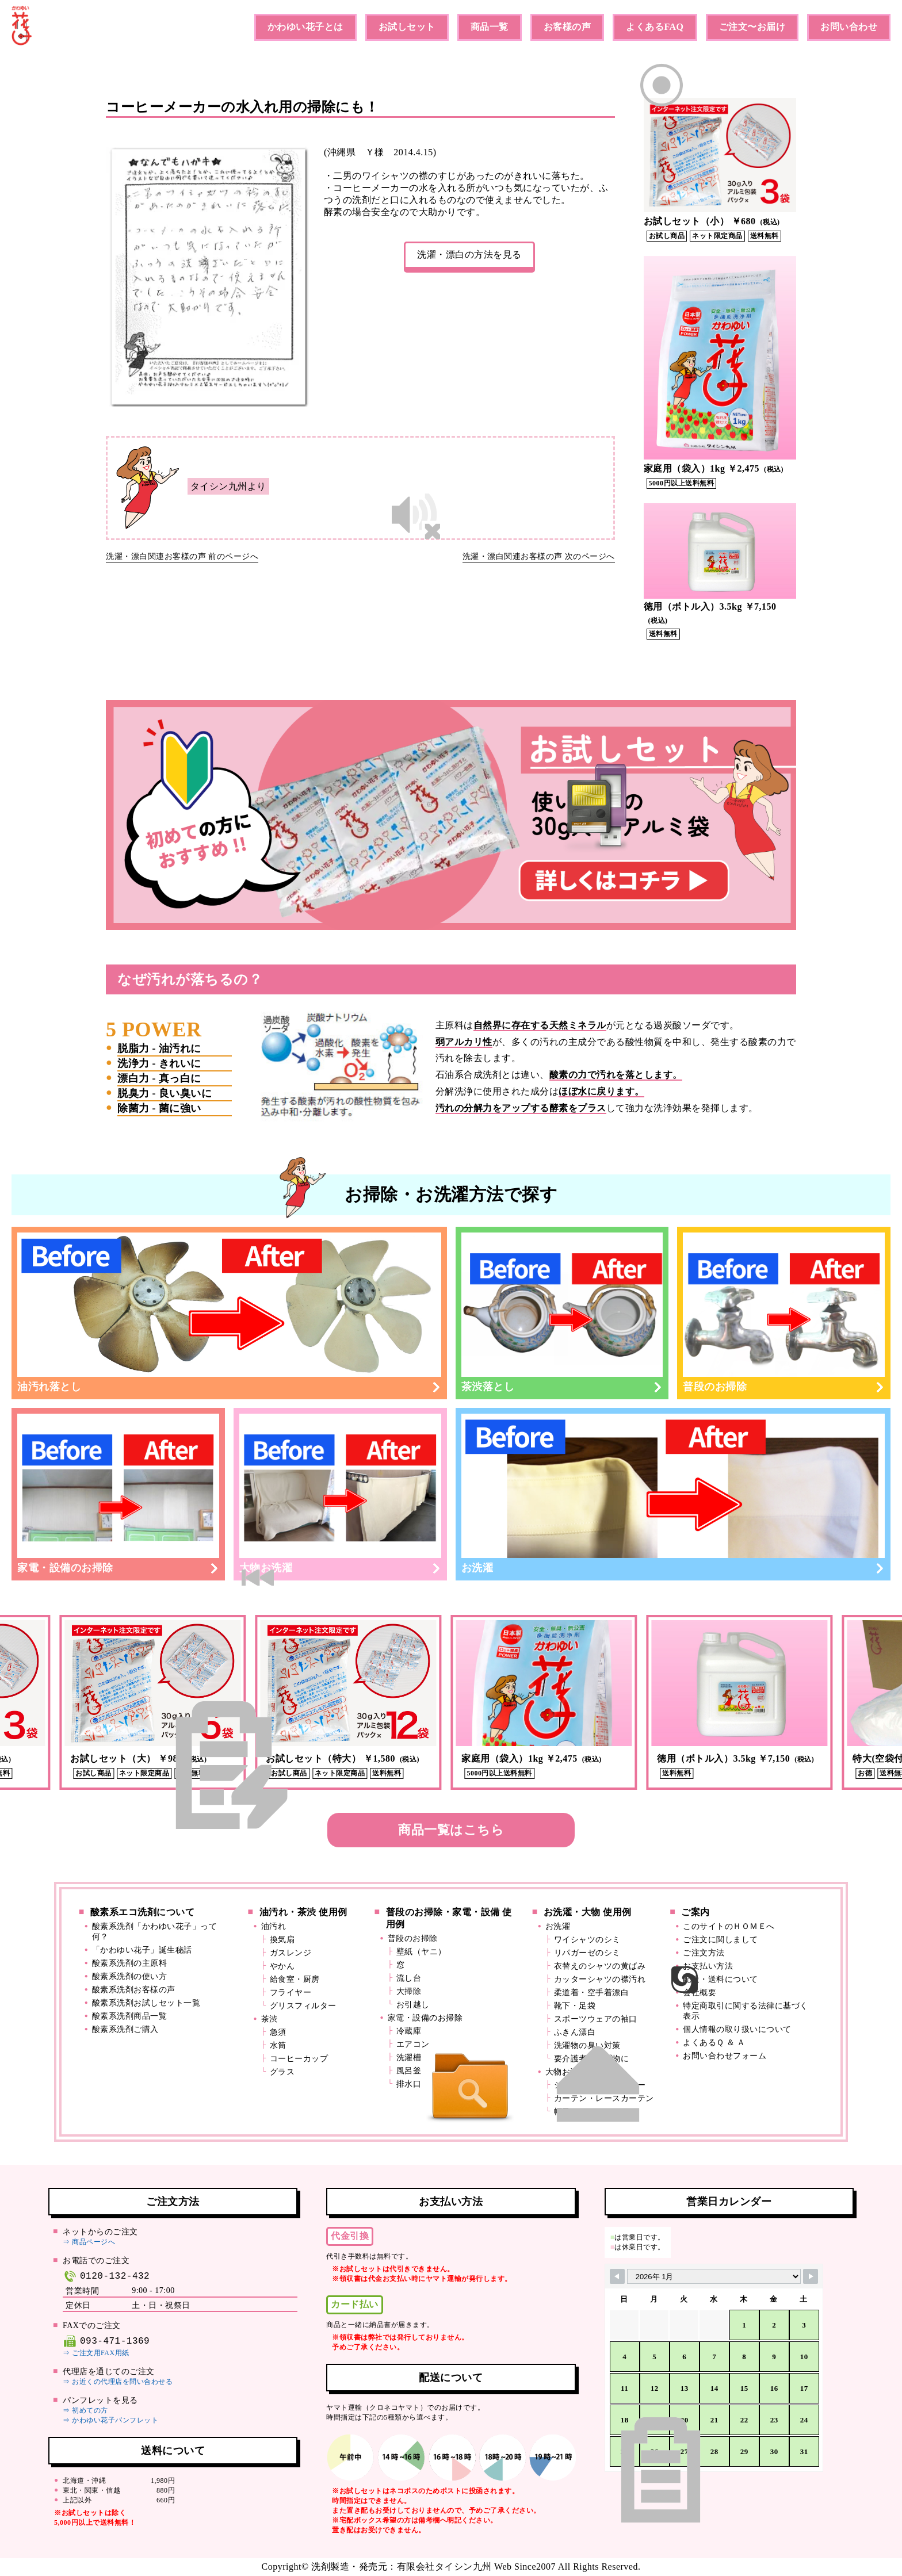  Describe the element at coordinates (598, 2087) in the screenshot. I see `eject disc or removable media` at that location.